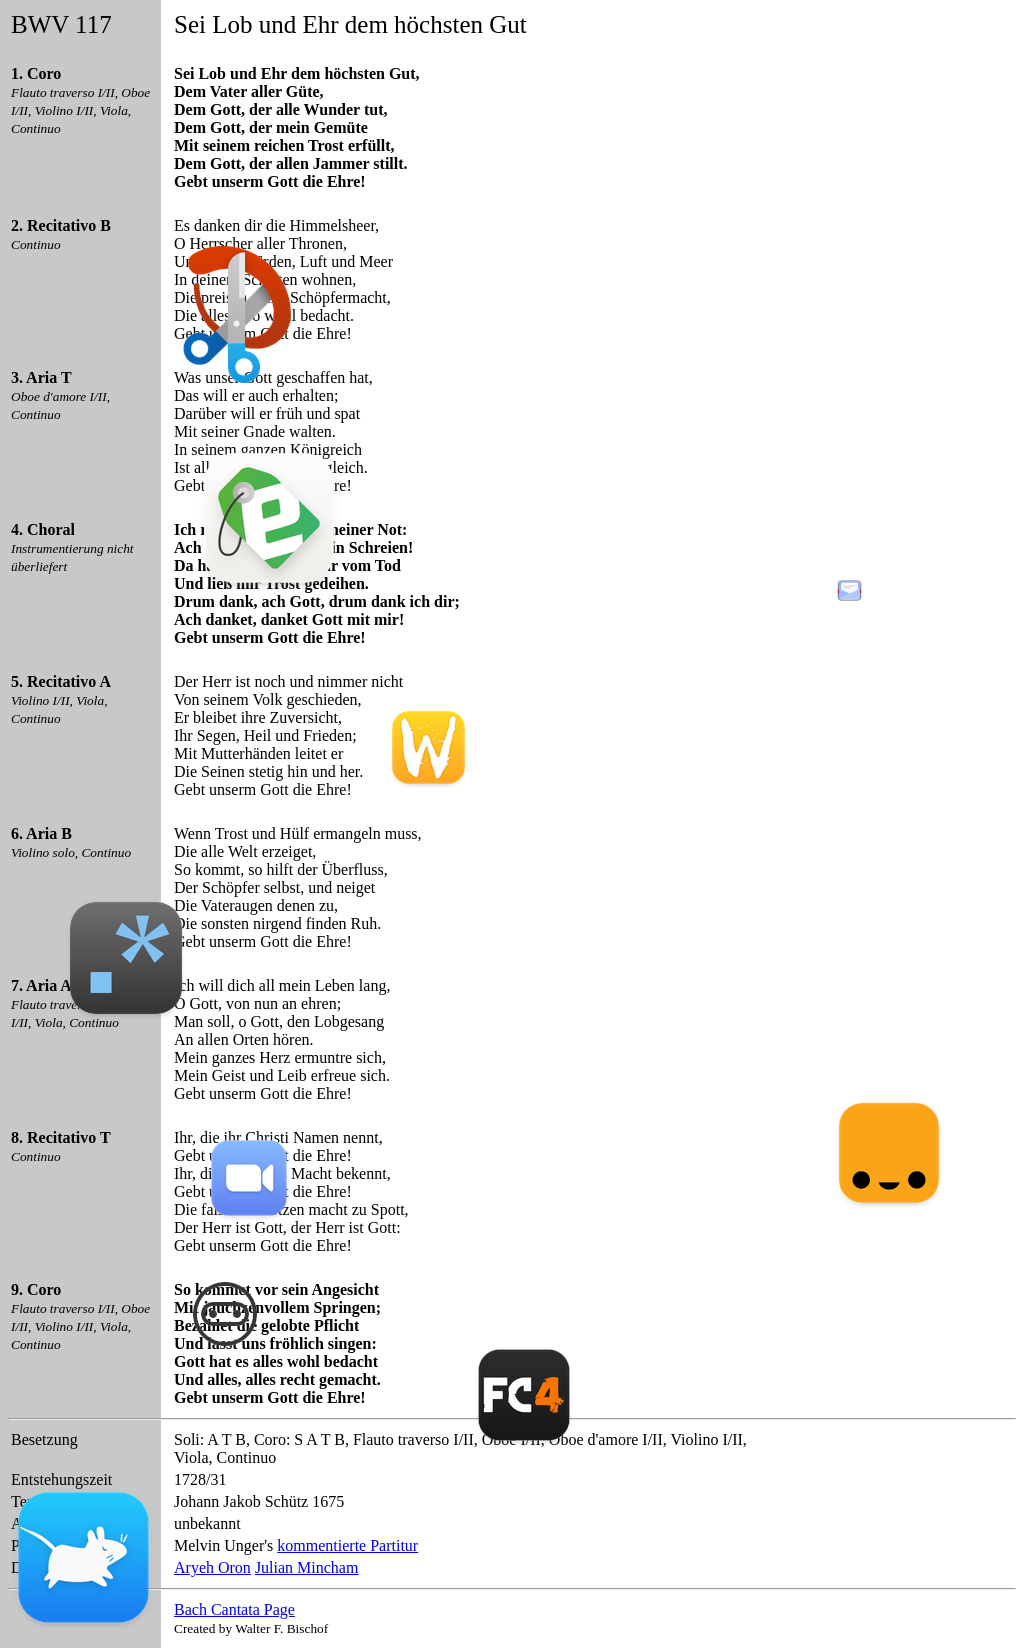 This screenshot has width=1024, height=1648. What do you see at coordinates (126, 958) in the screenshot?
I see `open regexr app for testing regular expressions` at bounding box center [126, 958].